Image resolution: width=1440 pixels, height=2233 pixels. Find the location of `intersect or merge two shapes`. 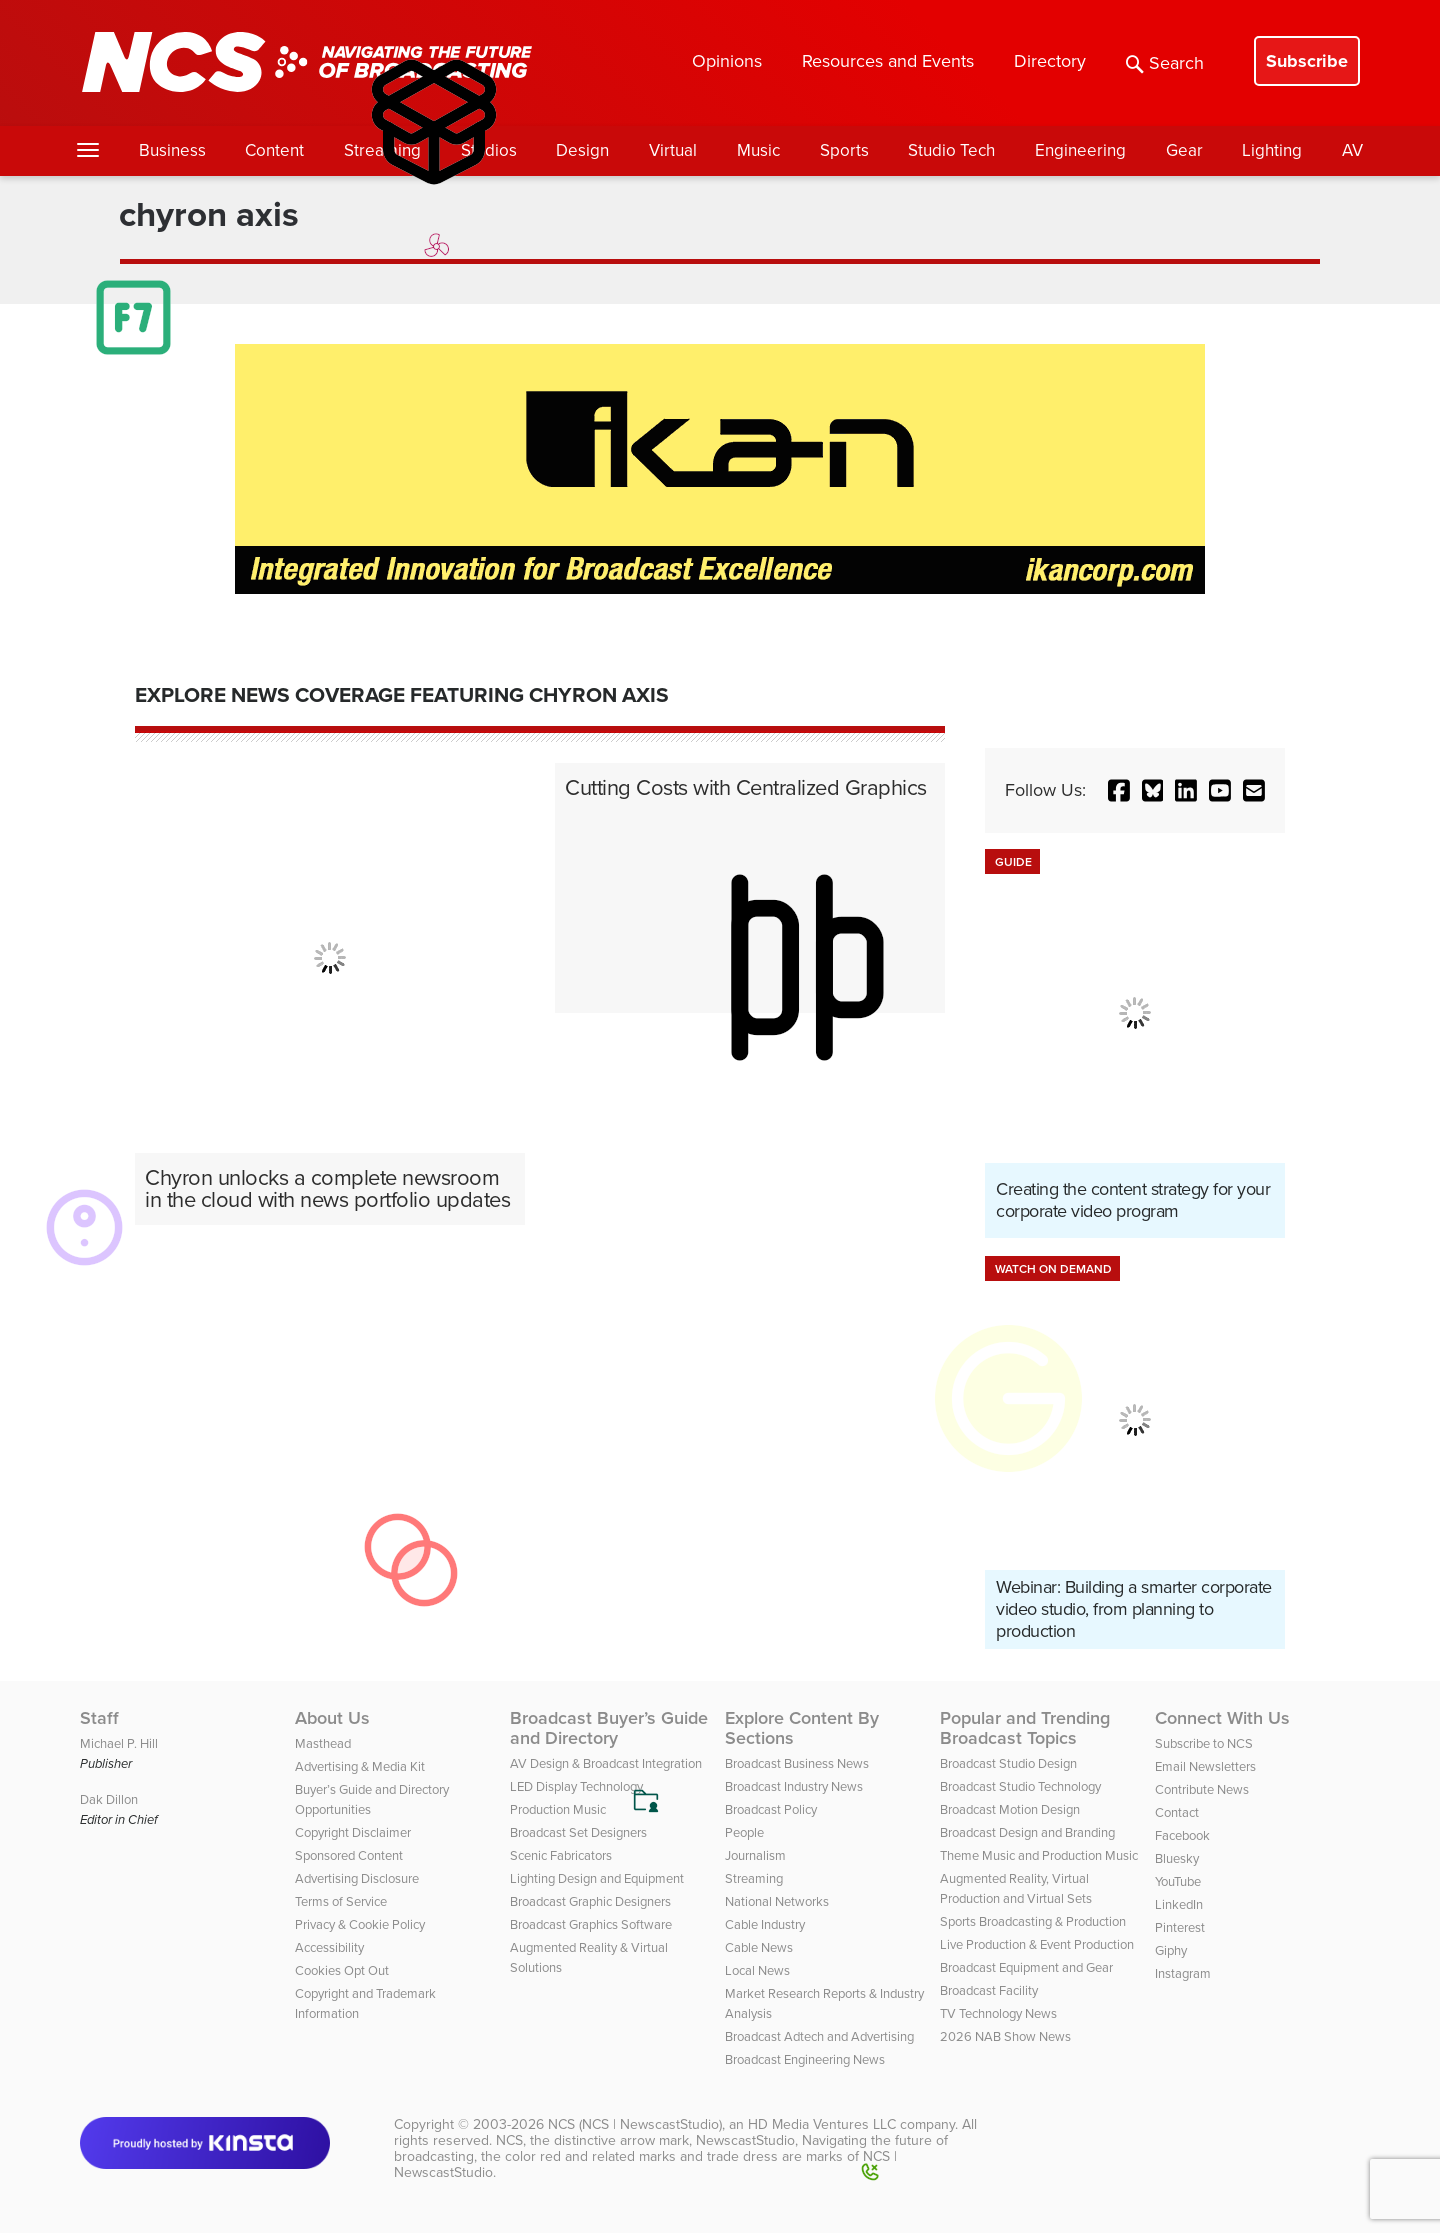

intersect or merge two shapes is located at coordinates (411, 1560).